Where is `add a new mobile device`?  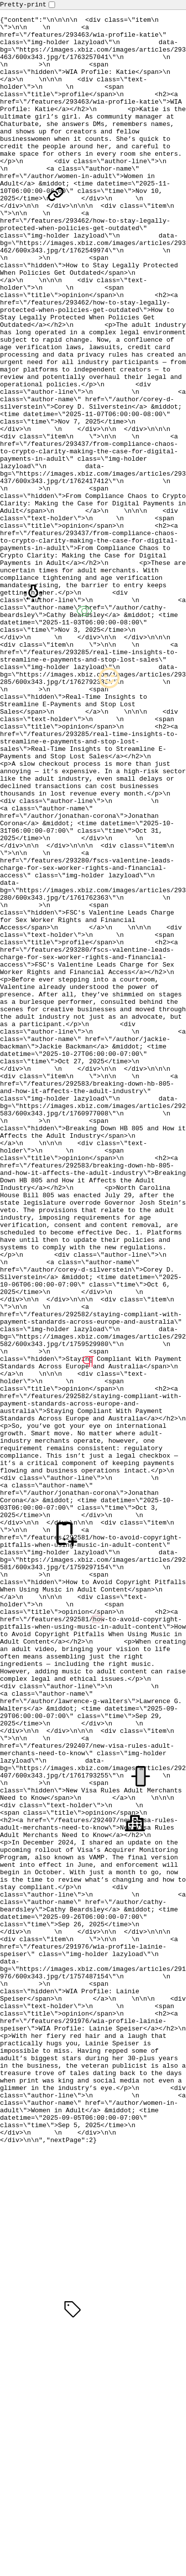
add a new mobile device is located at coordinates (64, 1533).